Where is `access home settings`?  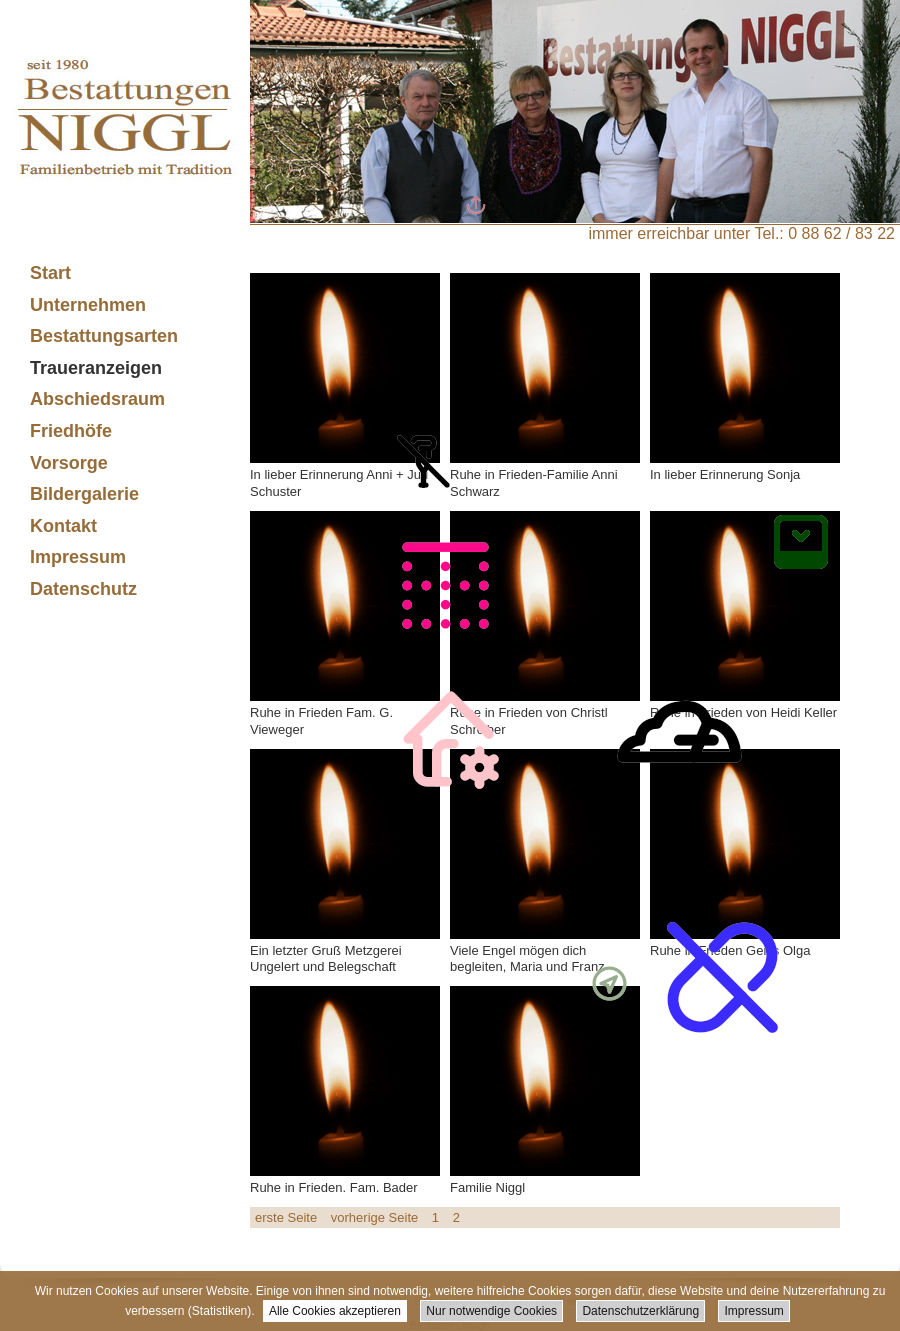
access home settings is located at coordinates (451, 739).